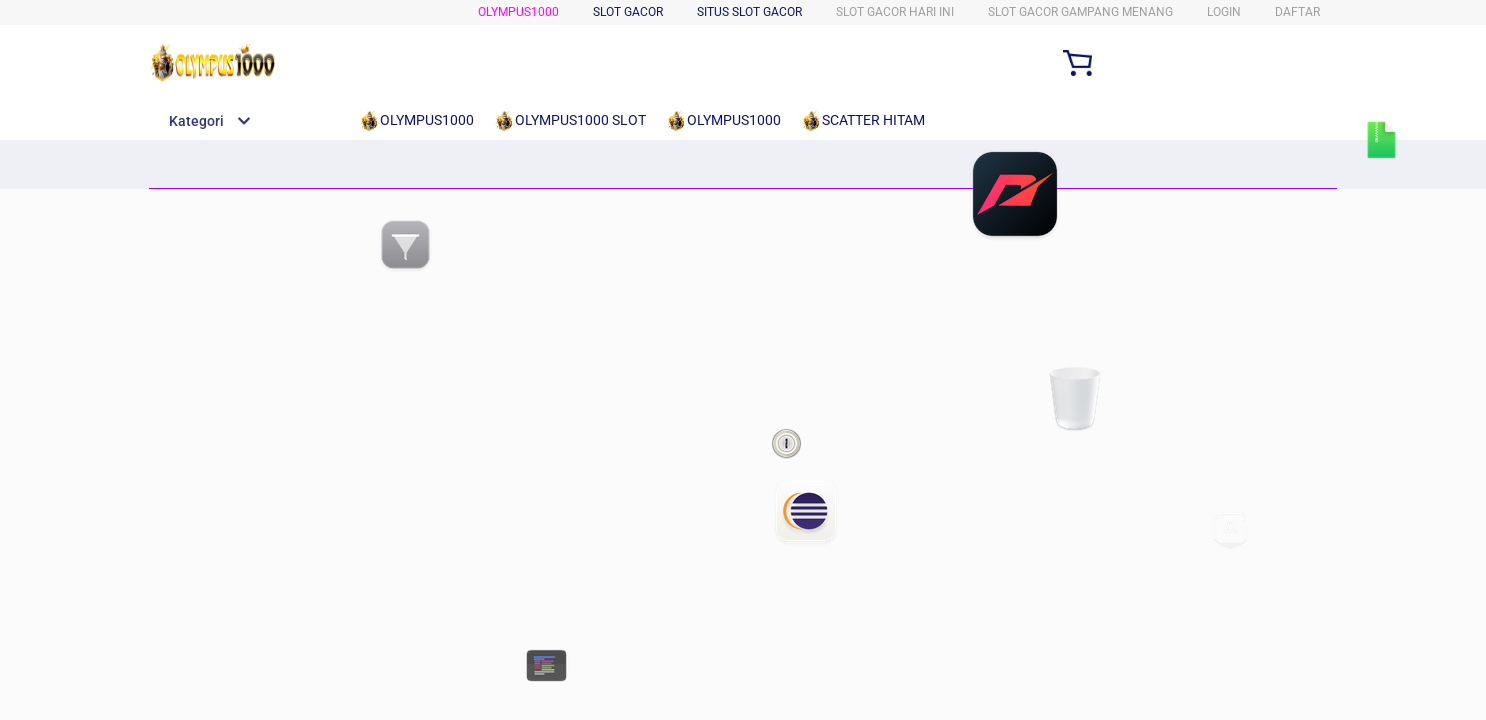 Image resolution: width=1486 pixels, height=720 pixels. I want to click on open the software development environment, so click(546, 665).